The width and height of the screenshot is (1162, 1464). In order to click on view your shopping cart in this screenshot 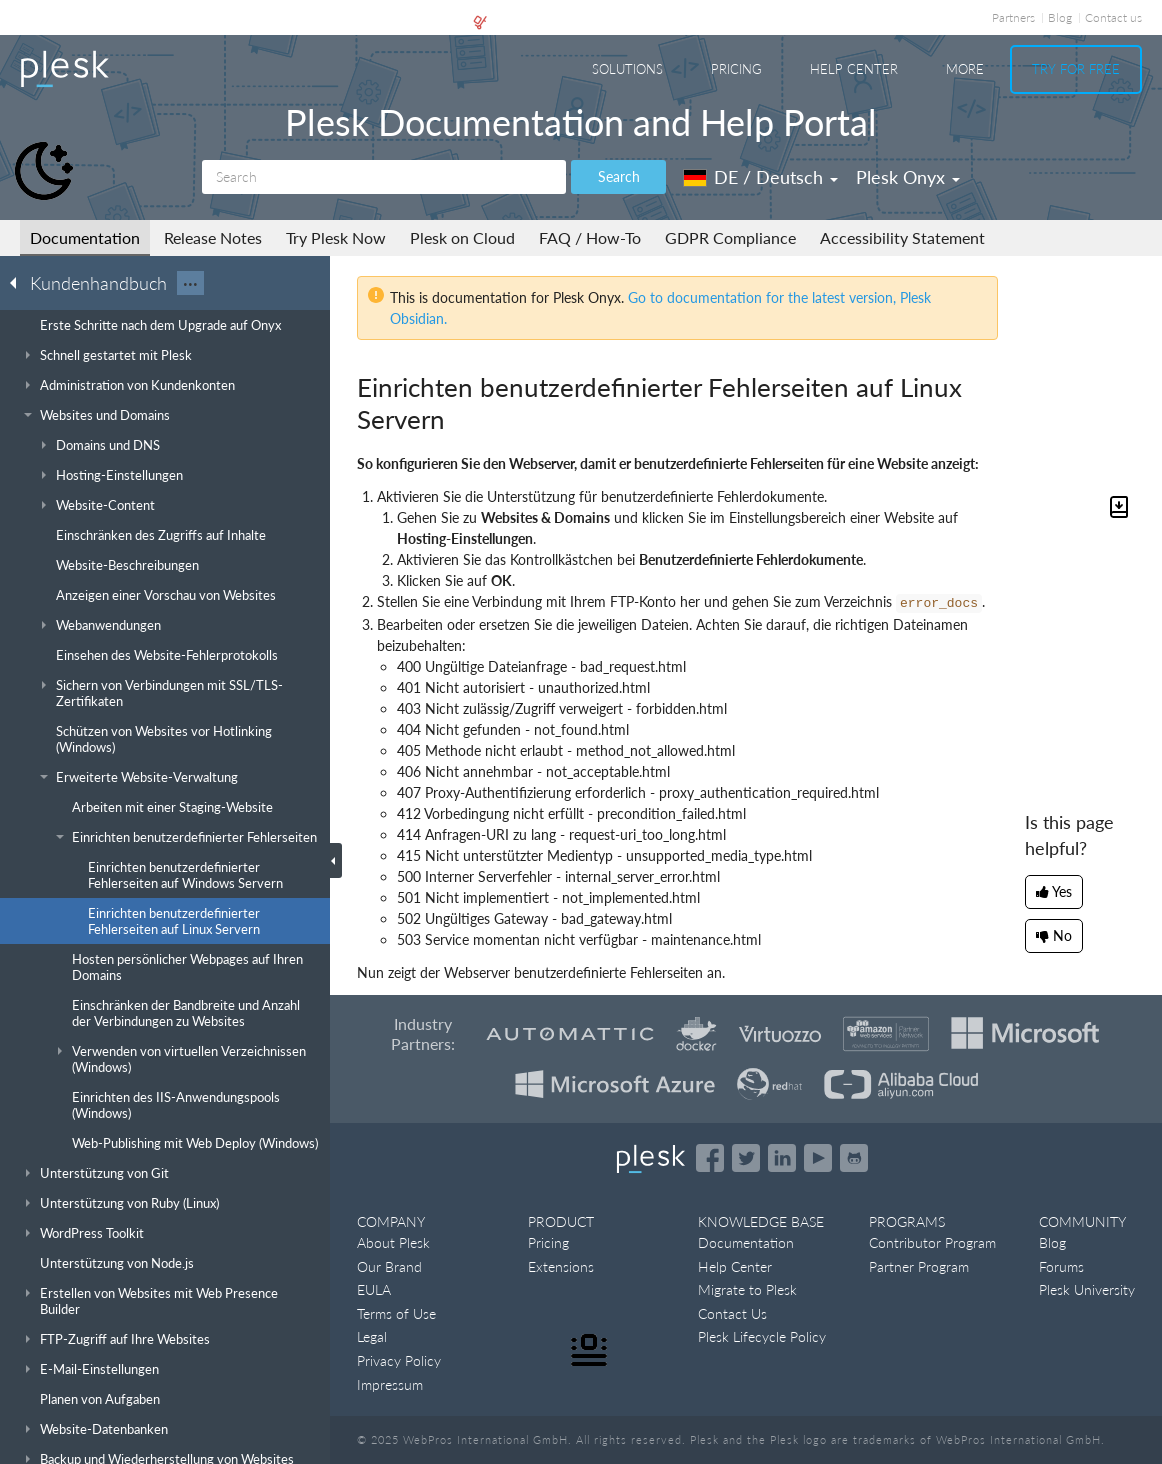, I will do `click(480, 22)`.